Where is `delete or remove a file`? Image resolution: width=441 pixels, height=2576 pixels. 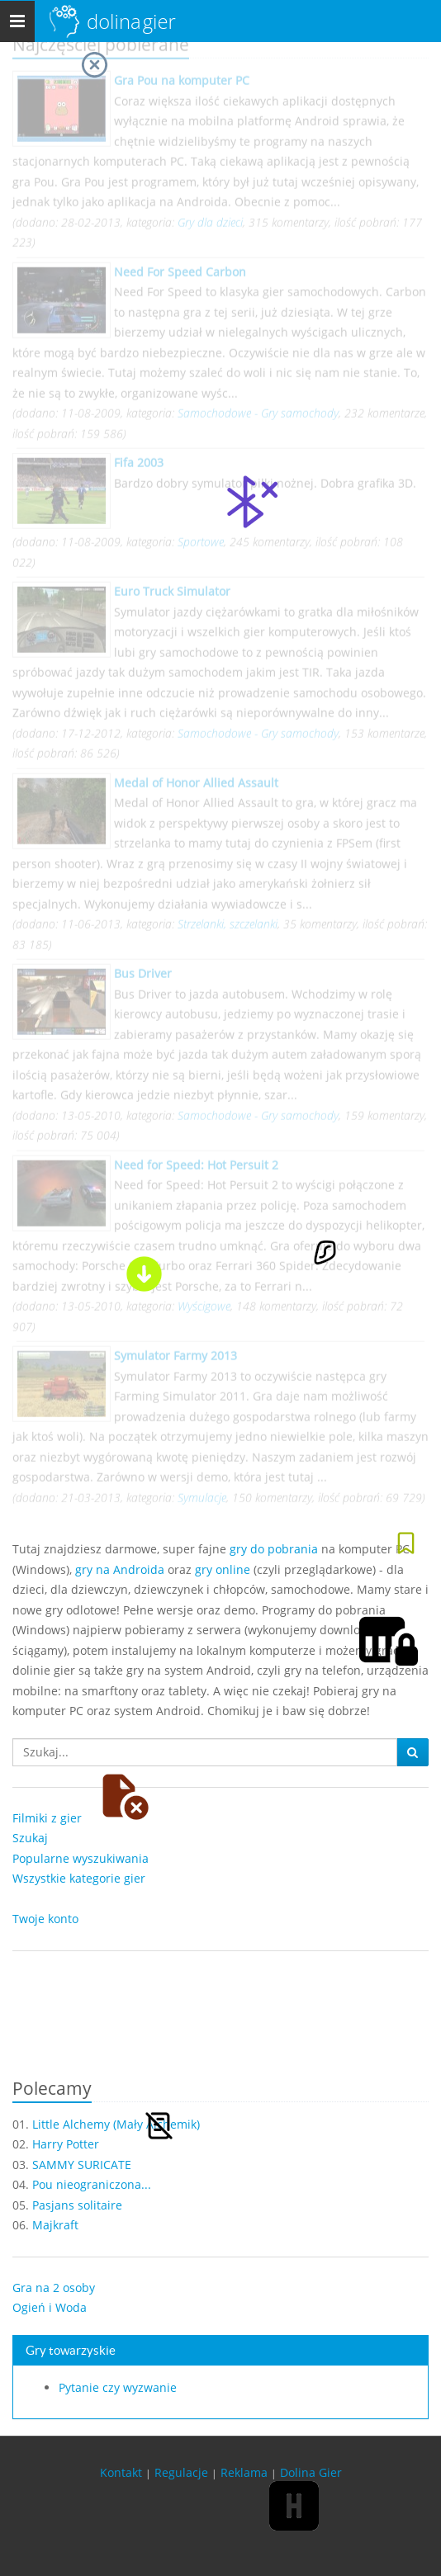
delete or remove a file is located at coordinates (124, 1795).